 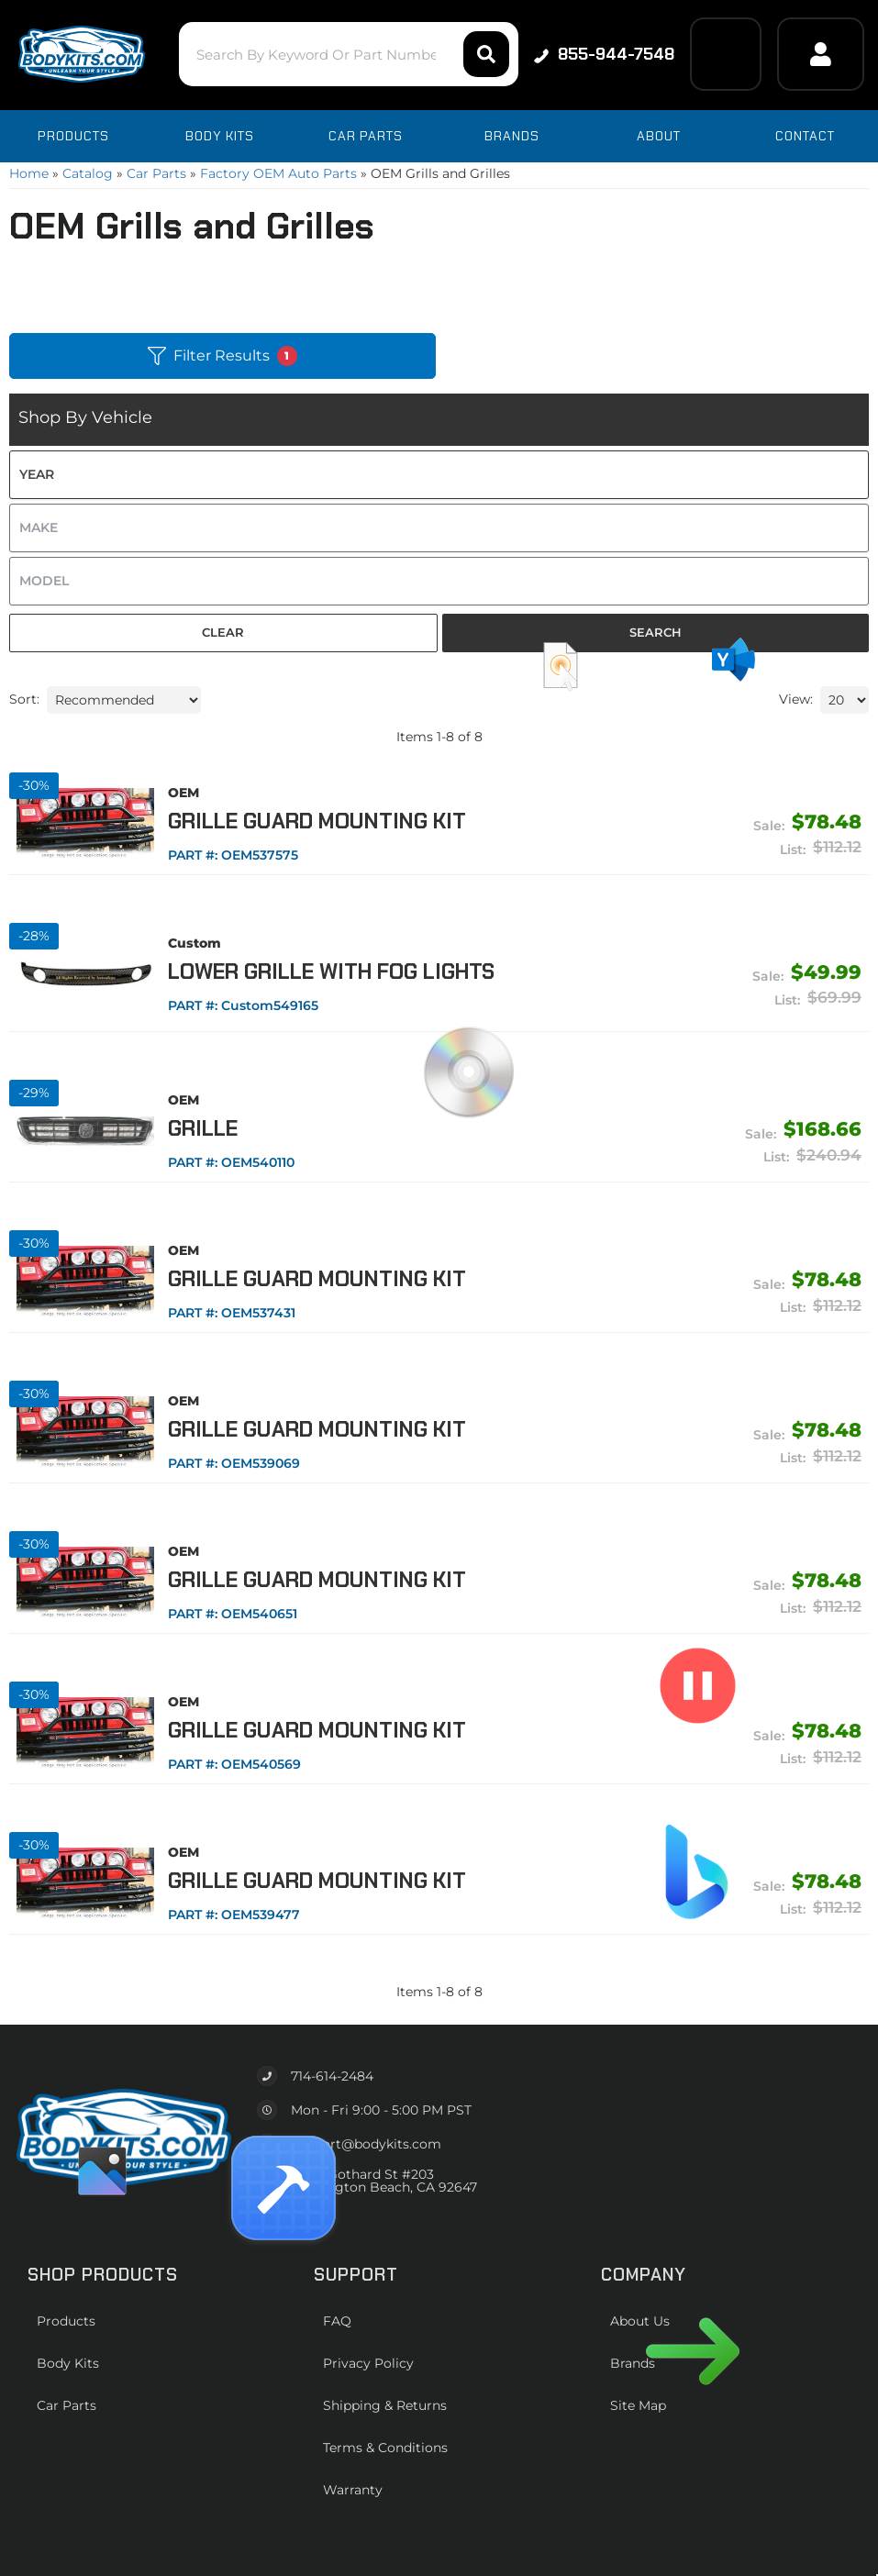 I want to click on move a file or folder to a new location, so click(x=693, y=2351).